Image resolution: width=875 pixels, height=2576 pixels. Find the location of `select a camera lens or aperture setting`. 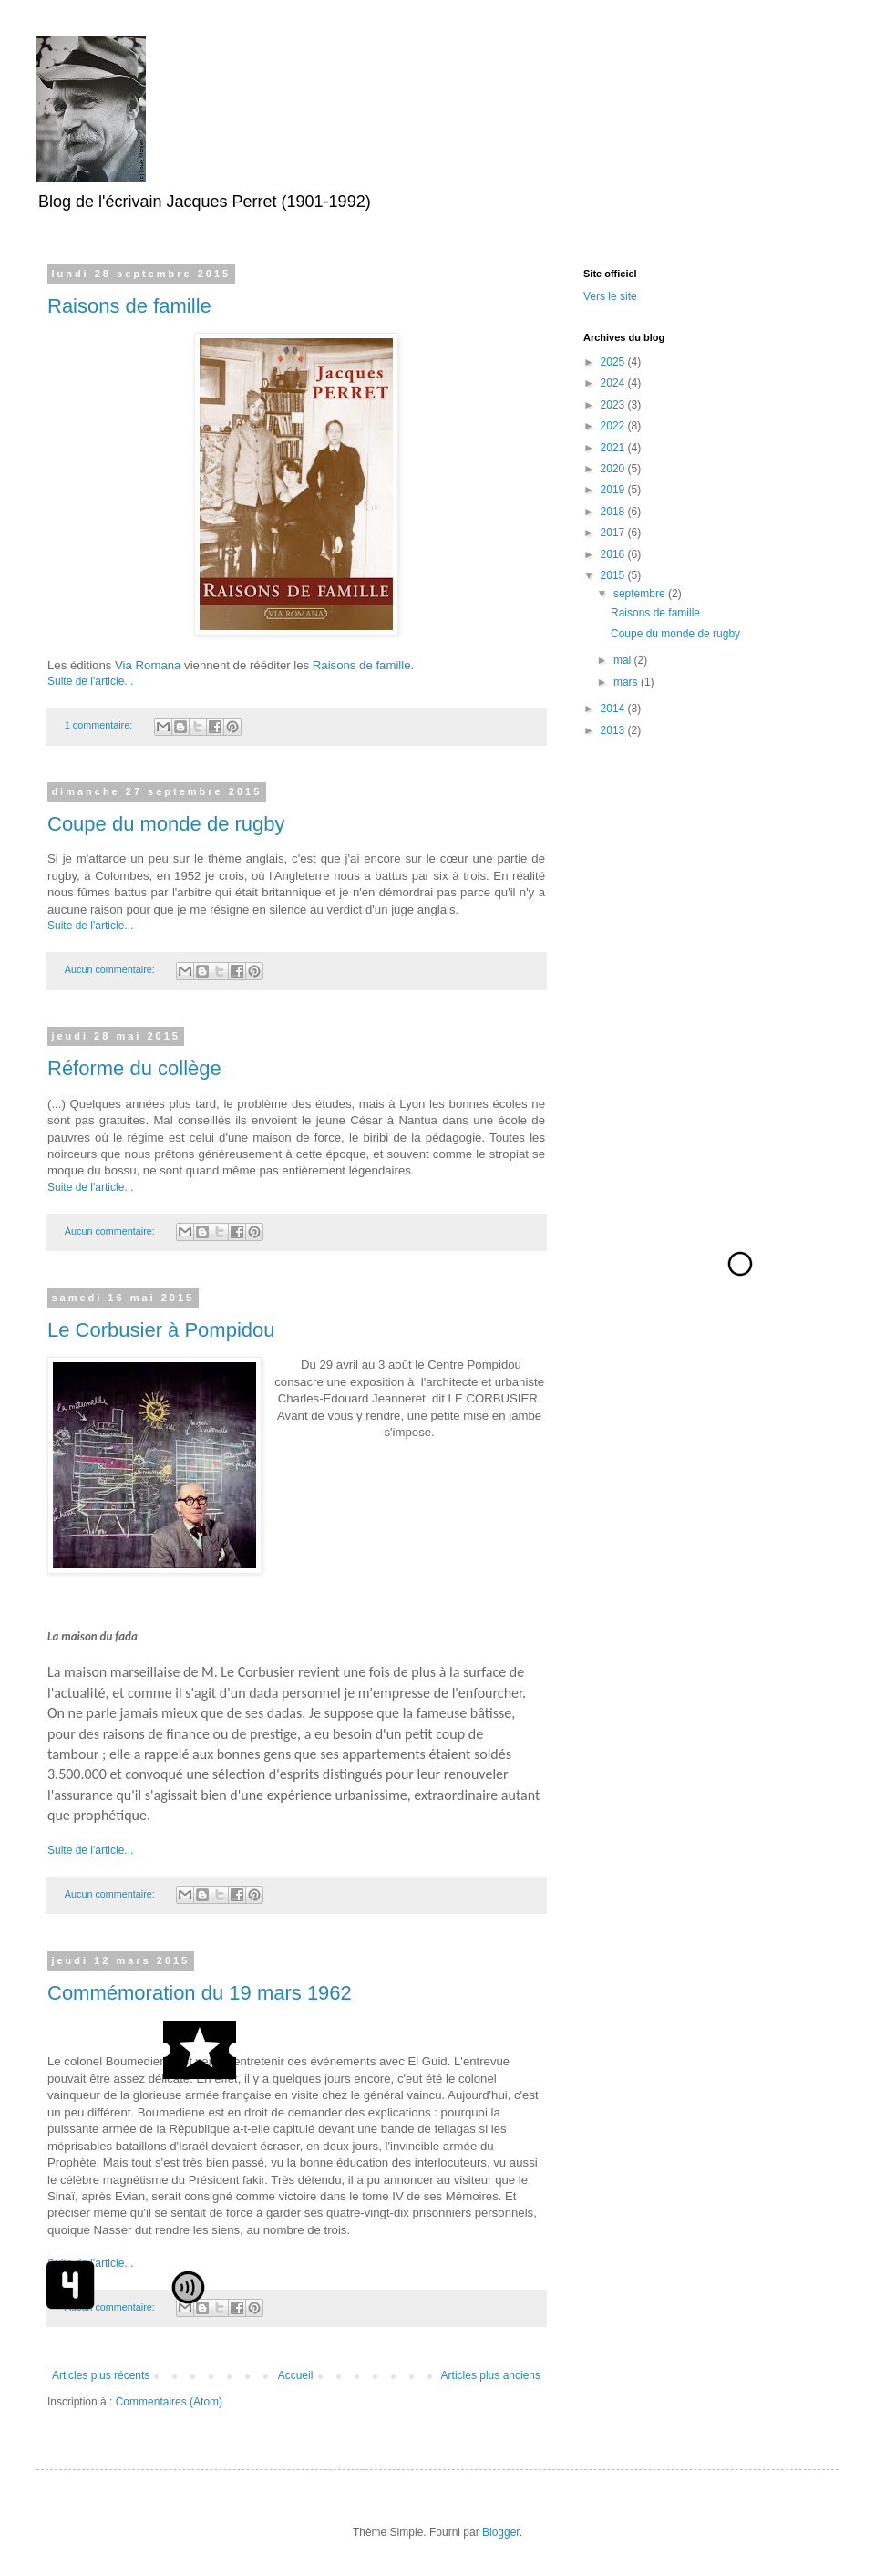

select a camera lens or aperture setting is located at coordinates (740, 1264).